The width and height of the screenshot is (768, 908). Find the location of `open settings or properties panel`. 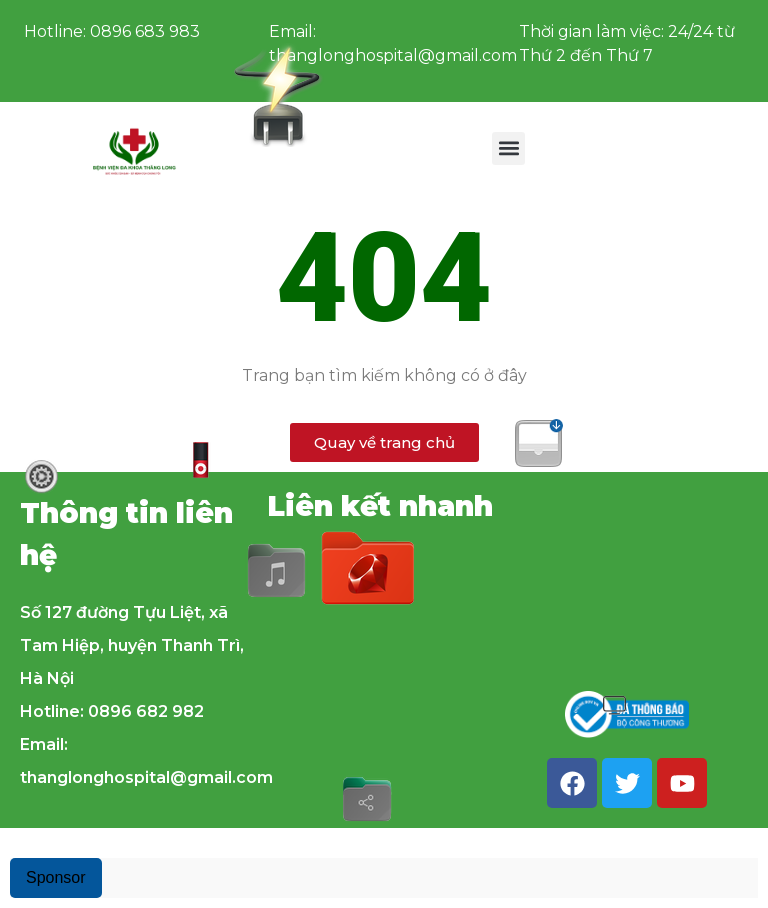

open settings or properties panel is located at coordinates (41, 476).